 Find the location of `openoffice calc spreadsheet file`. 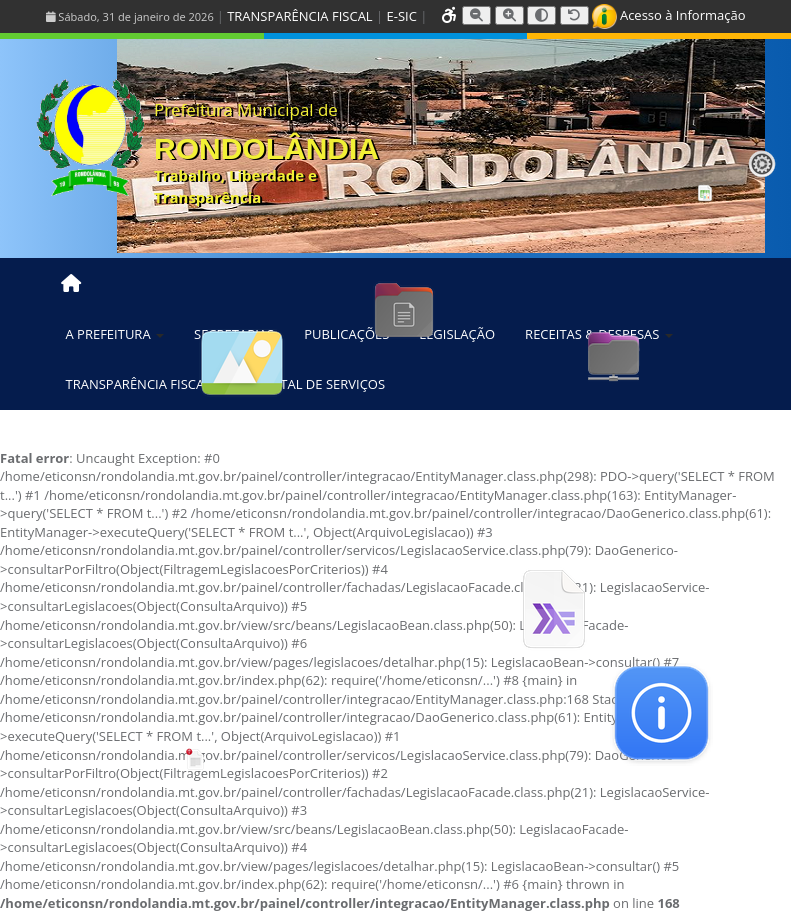

openoffice calc spreadsheet file is located at coordinates (705, 193).